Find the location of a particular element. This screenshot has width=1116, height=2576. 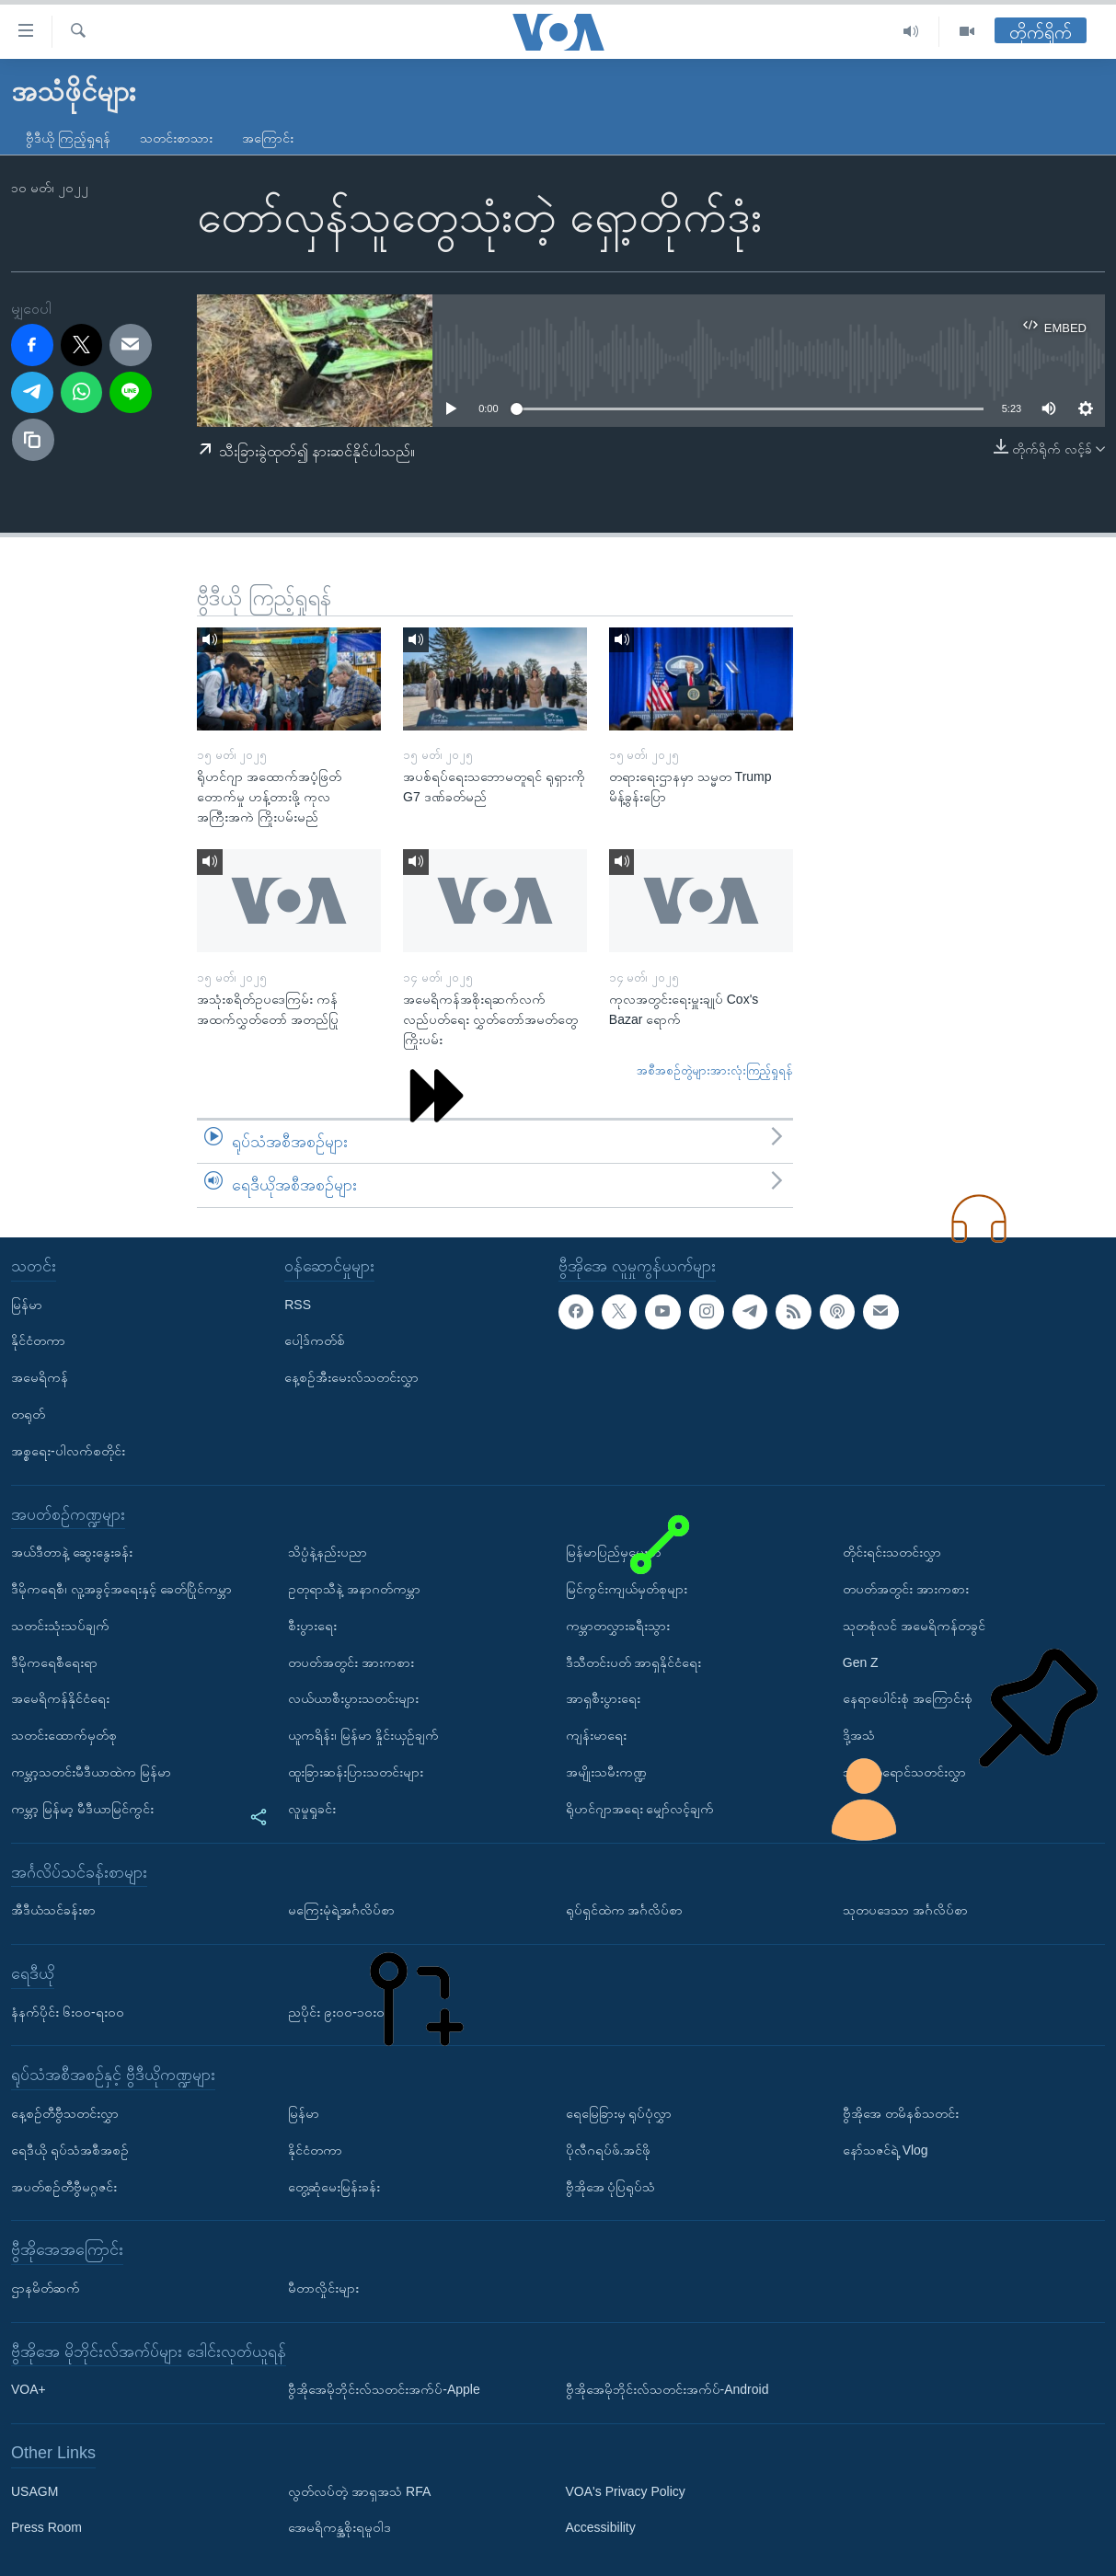

share content with others is located at coordinates (259, 1817).